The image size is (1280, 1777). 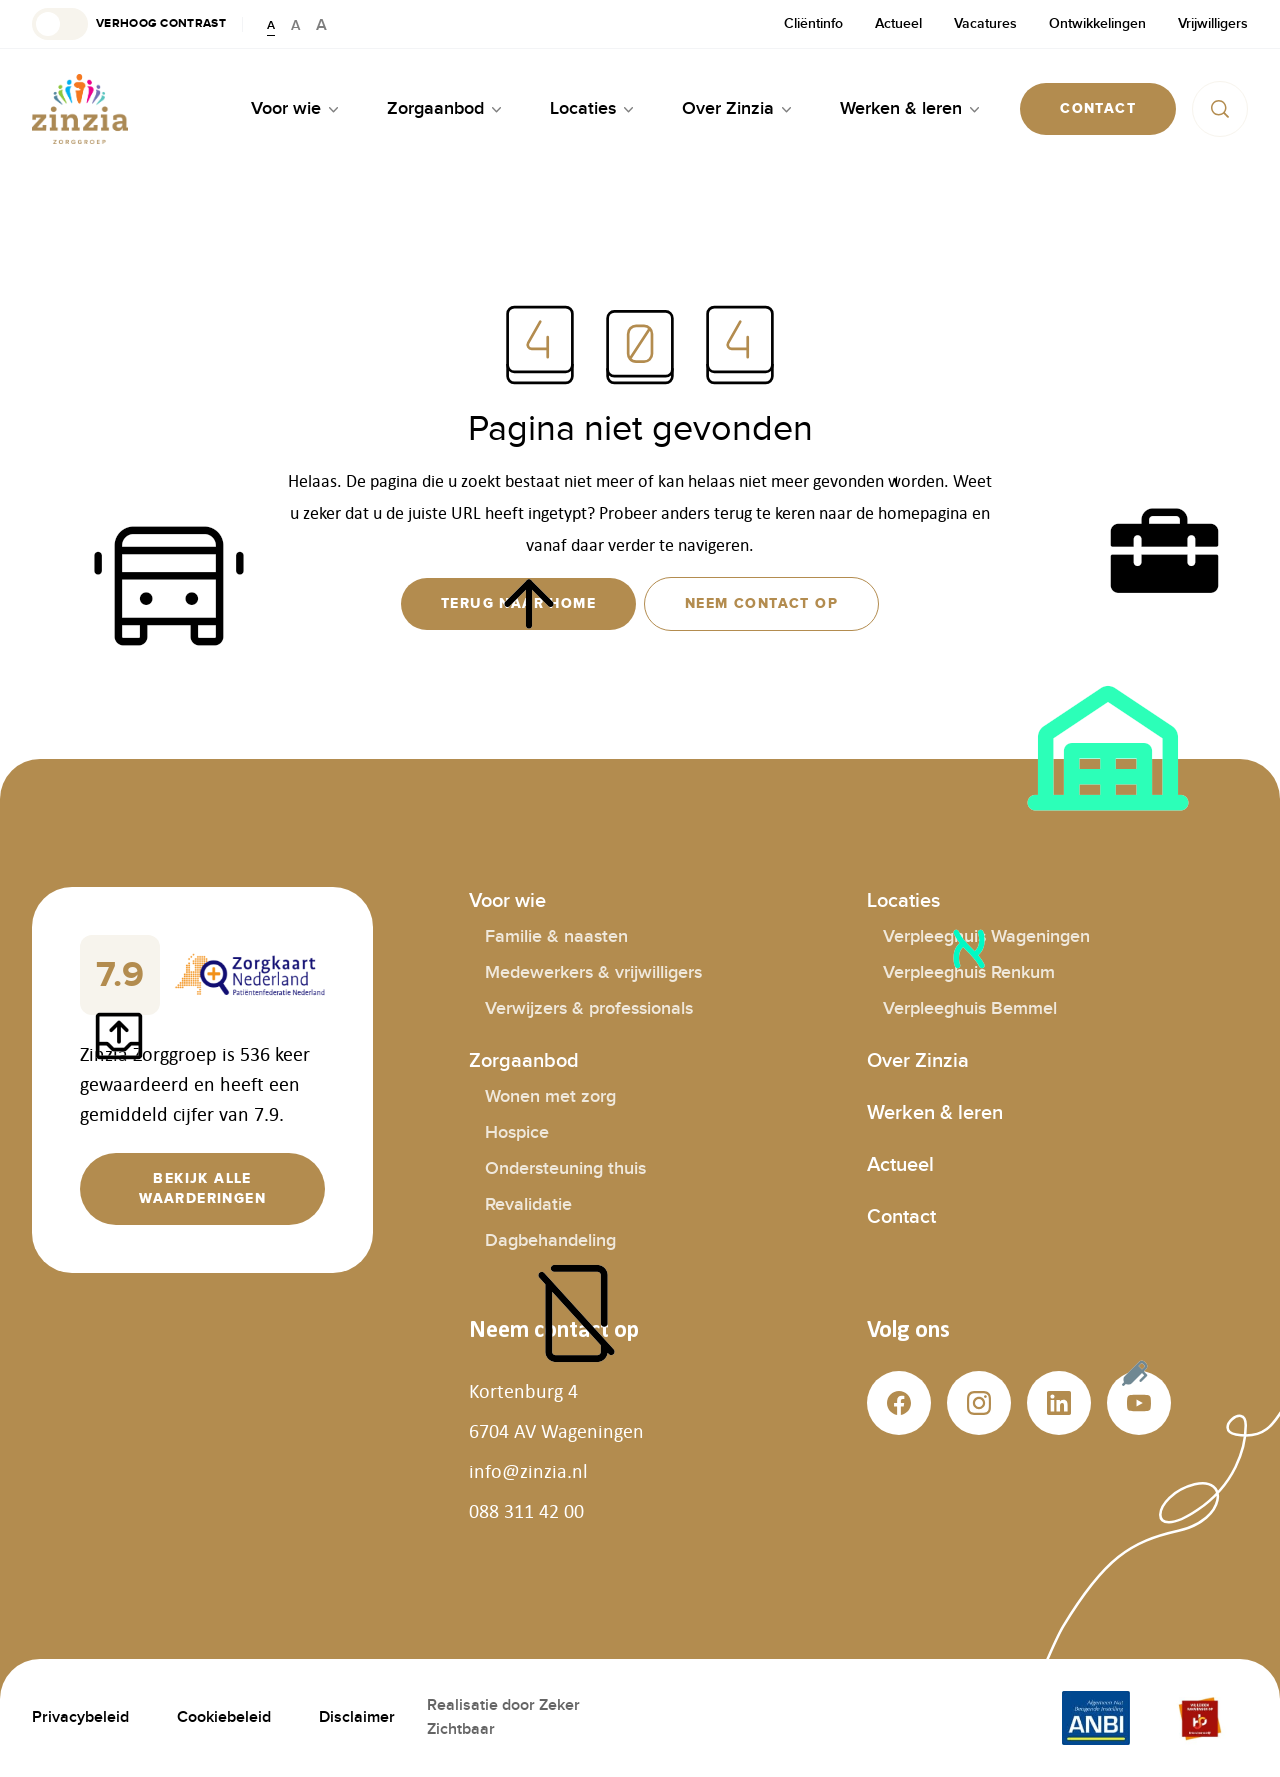 What do you see at coordinates (169, 586) in the screenshot?
I see `view bus routes or schedules` at bounding box center [169, 586].